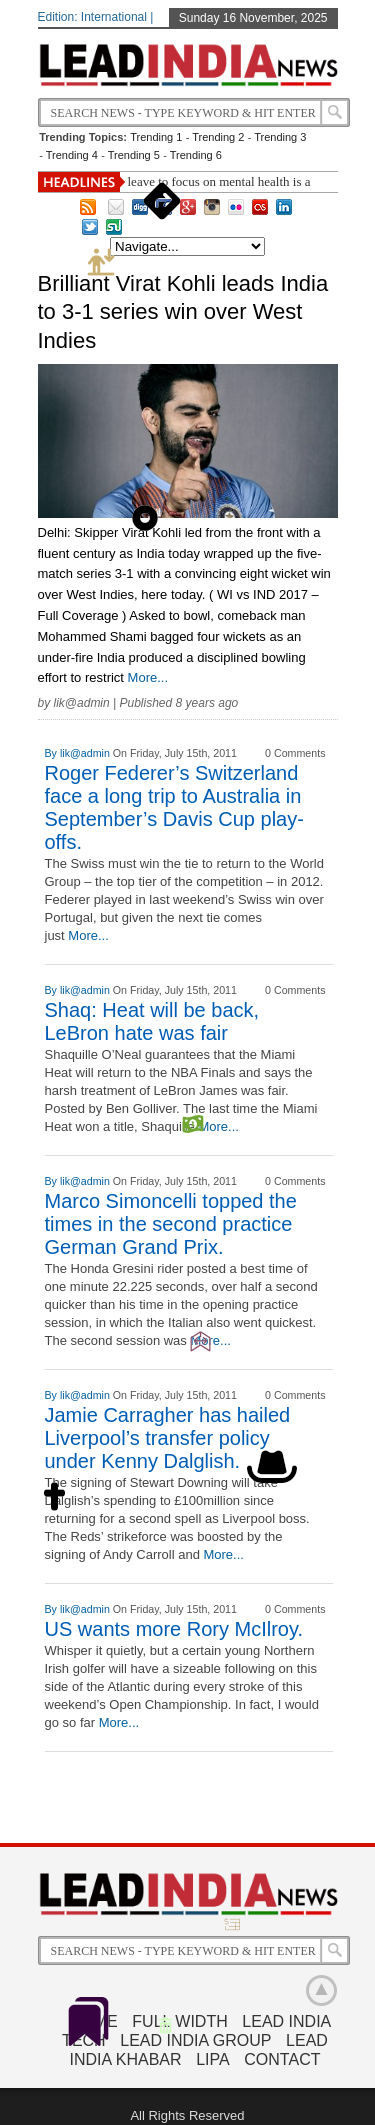 This screenshot has height=2125, width=375. Describe the element at coordinates (162, 201) in the screenshot. I see `turn right navigation instruction` at that location.